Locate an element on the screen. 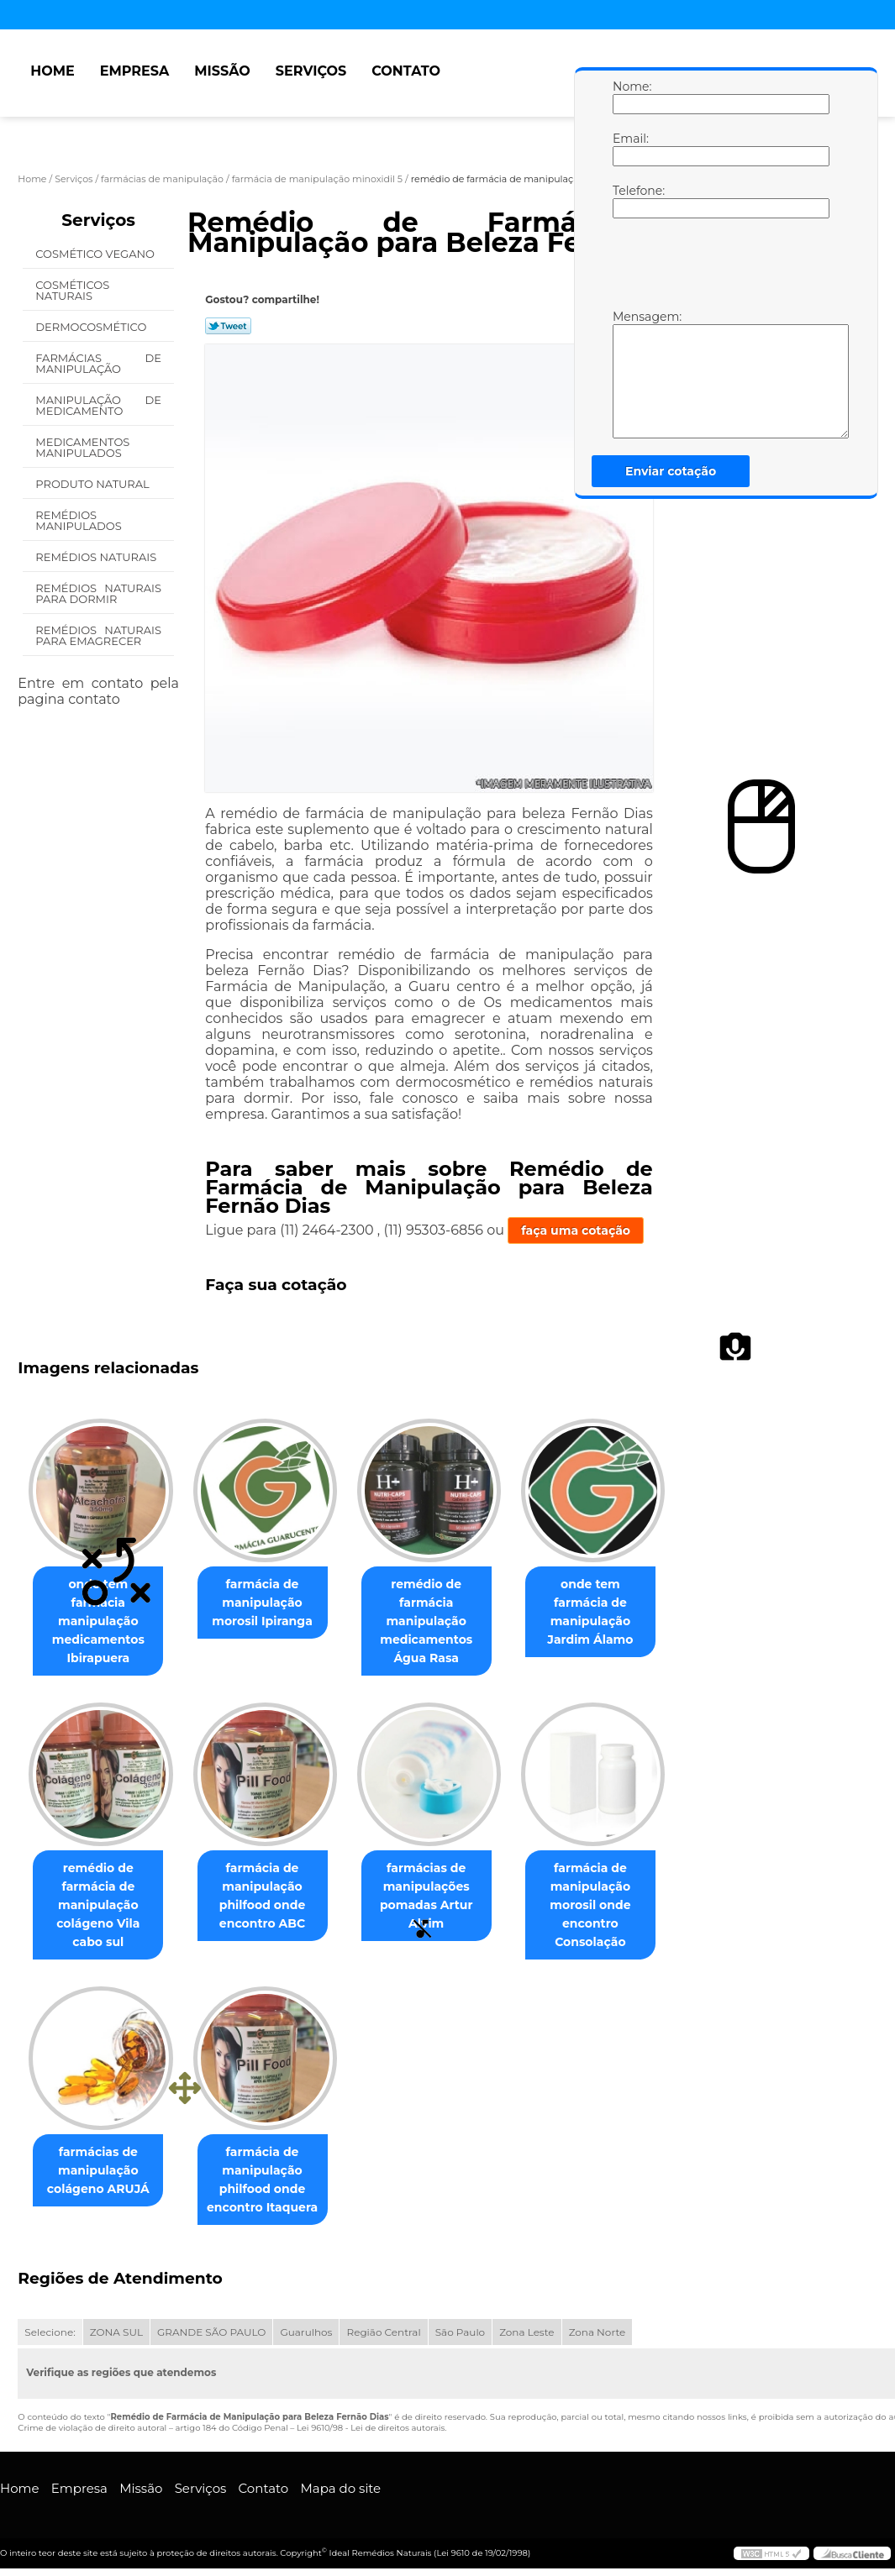 The height and width of the screenshot is (2576, 895). mute or disable music playback is located at coordinates (422, 1928).